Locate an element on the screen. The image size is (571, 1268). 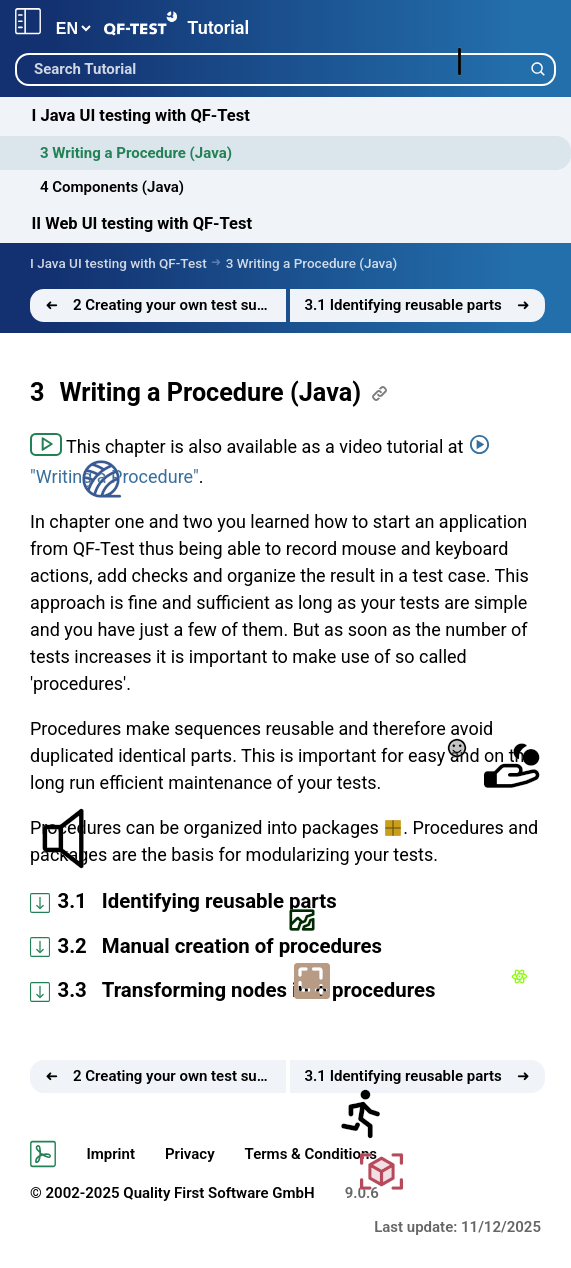
scan or capture a 3D object is located at coordinates (381, 1171).